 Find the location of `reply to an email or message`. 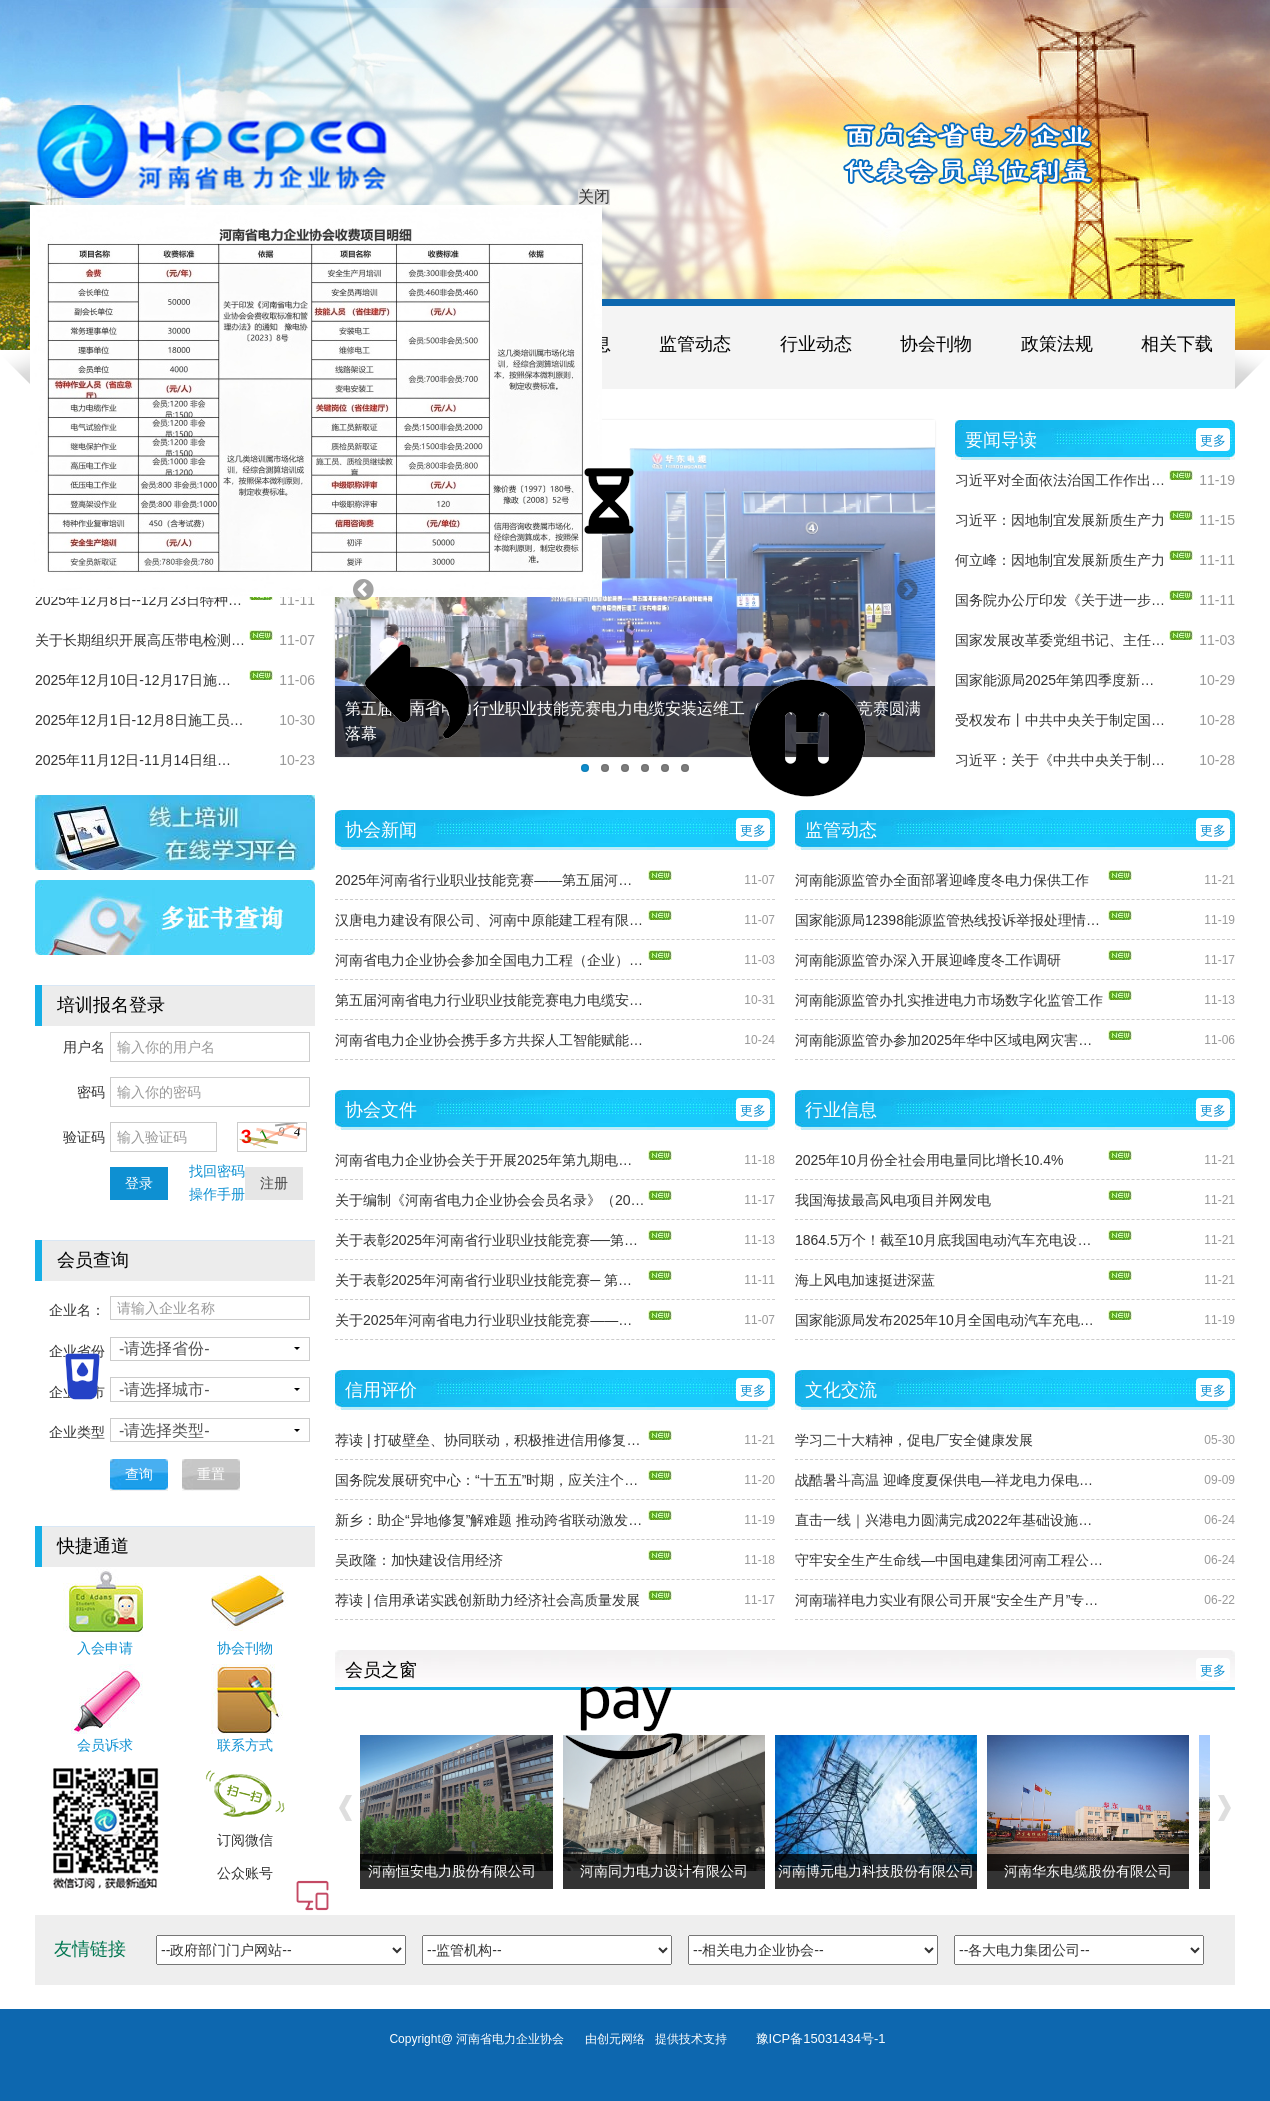

reply to an email or message is located at coordinates (417, 693).